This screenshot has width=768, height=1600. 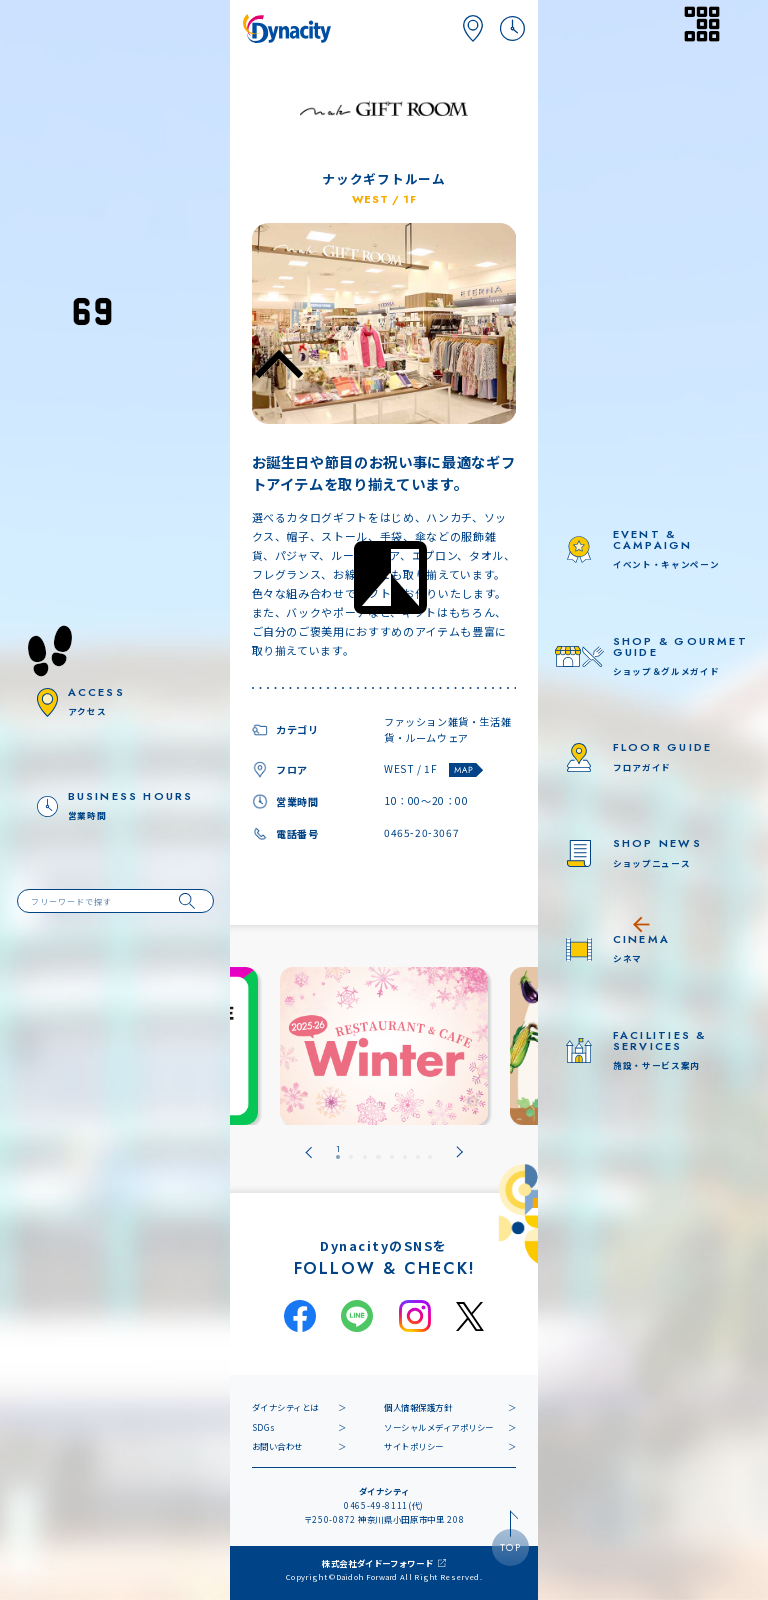 What do you see at coordinates (390, 577) in the screenshot?
I see `apply black and white filter to image` at bounding box center [390, 577].